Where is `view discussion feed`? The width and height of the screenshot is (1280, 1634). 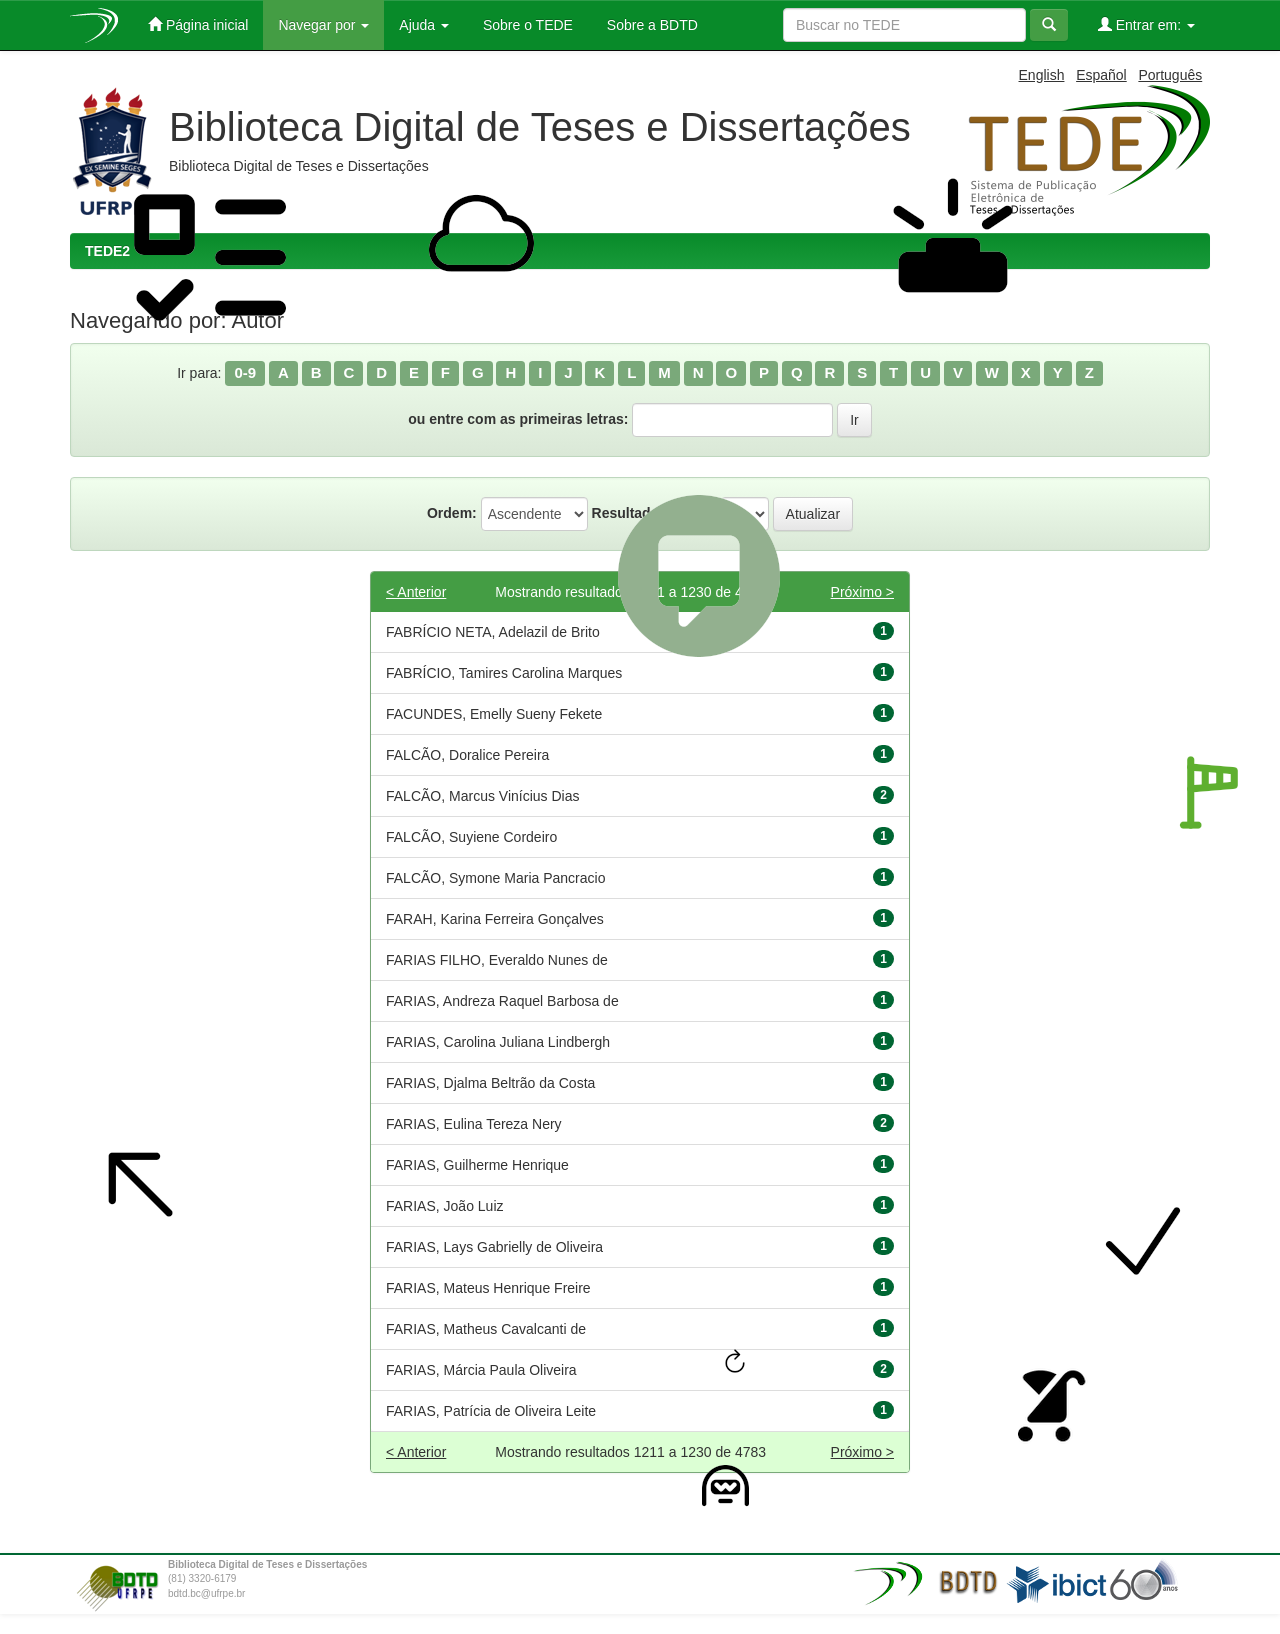
view discussion feed is located at coordinates (699, 576).